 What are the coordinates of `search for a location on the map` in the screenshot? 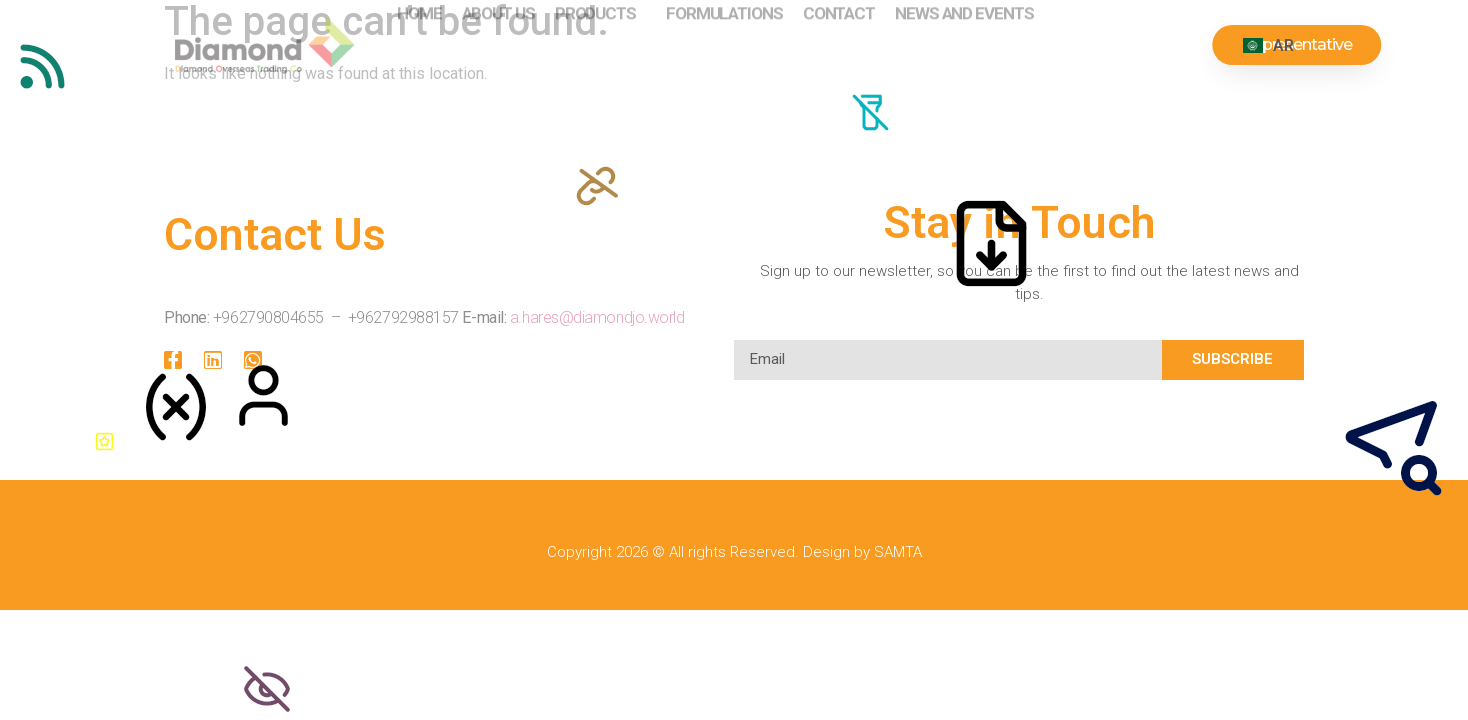 It's located at (1392, 446).